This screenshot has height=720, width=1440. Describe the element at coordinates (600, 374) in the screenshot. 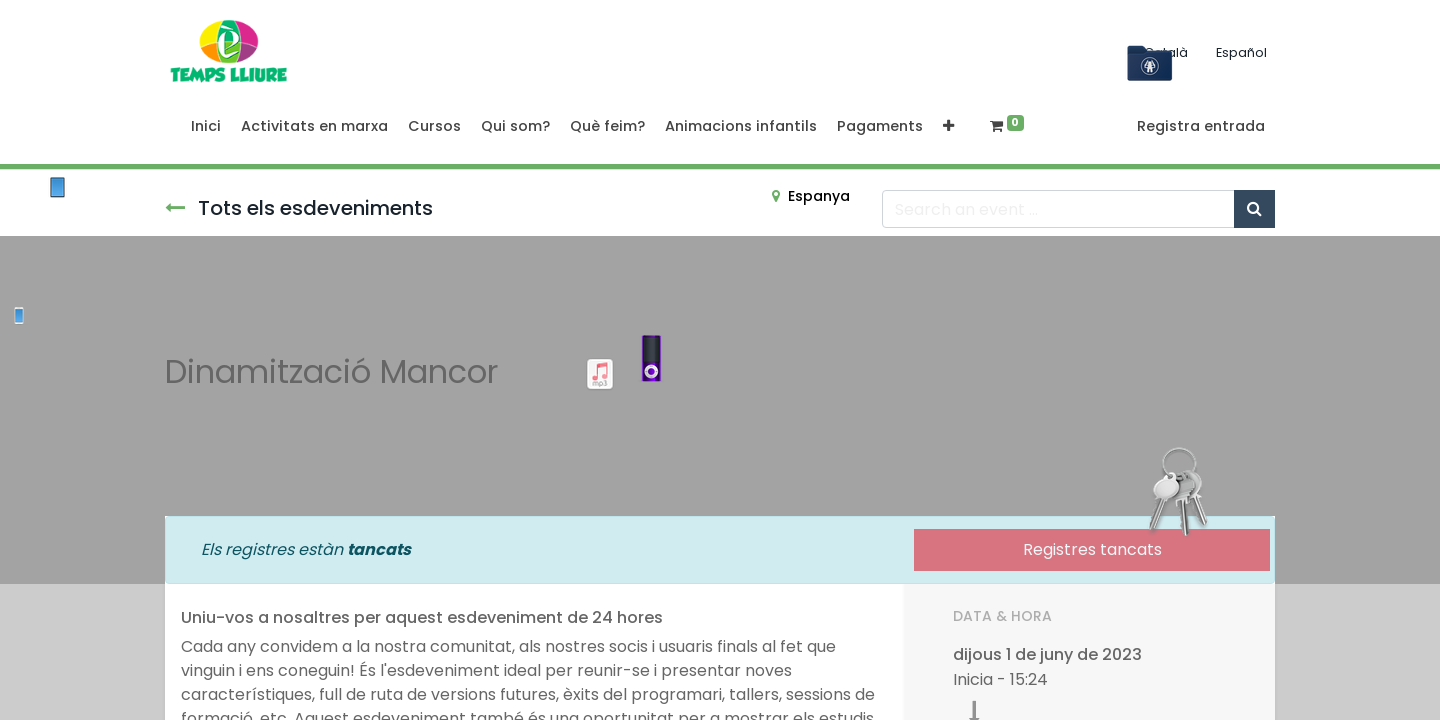

I see `an mp3 audio file` at that location.